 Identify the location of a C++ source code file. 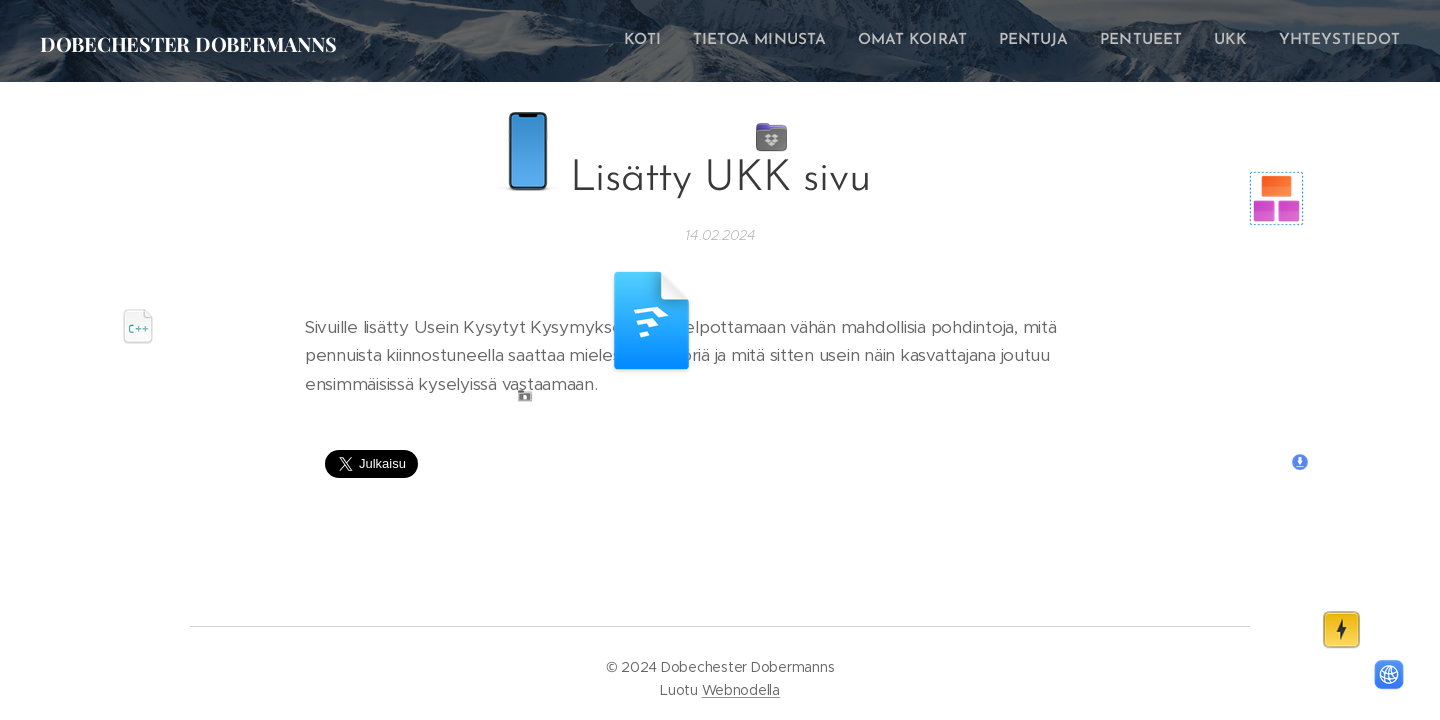
(138, 326).